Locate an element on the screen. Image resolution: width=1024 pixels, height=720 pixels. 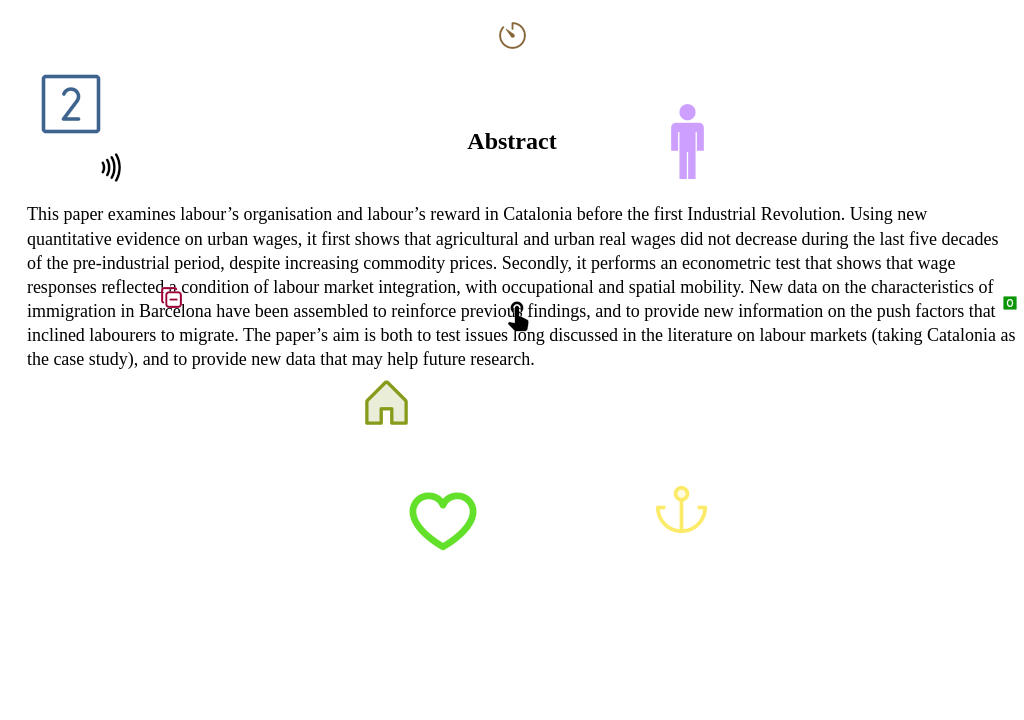
tap to interact with this element is located at coordinates (518, 317).